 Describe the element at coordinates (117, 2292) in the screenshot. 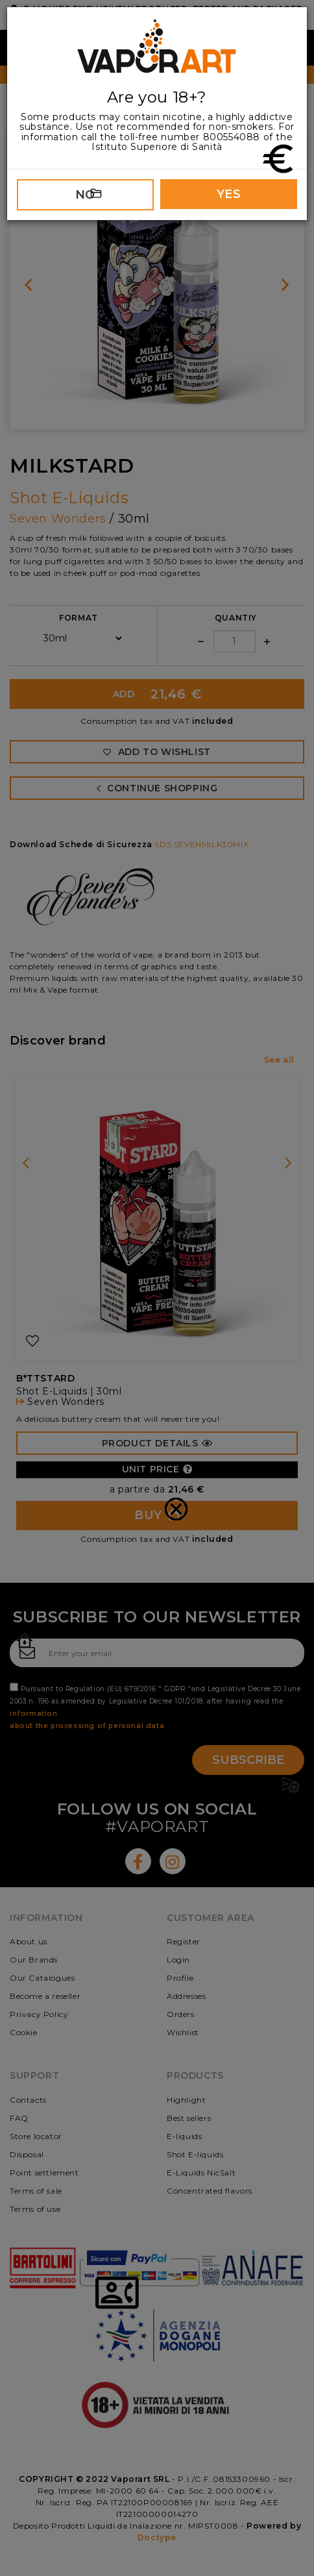

I see `view contact's phone information` at that location.